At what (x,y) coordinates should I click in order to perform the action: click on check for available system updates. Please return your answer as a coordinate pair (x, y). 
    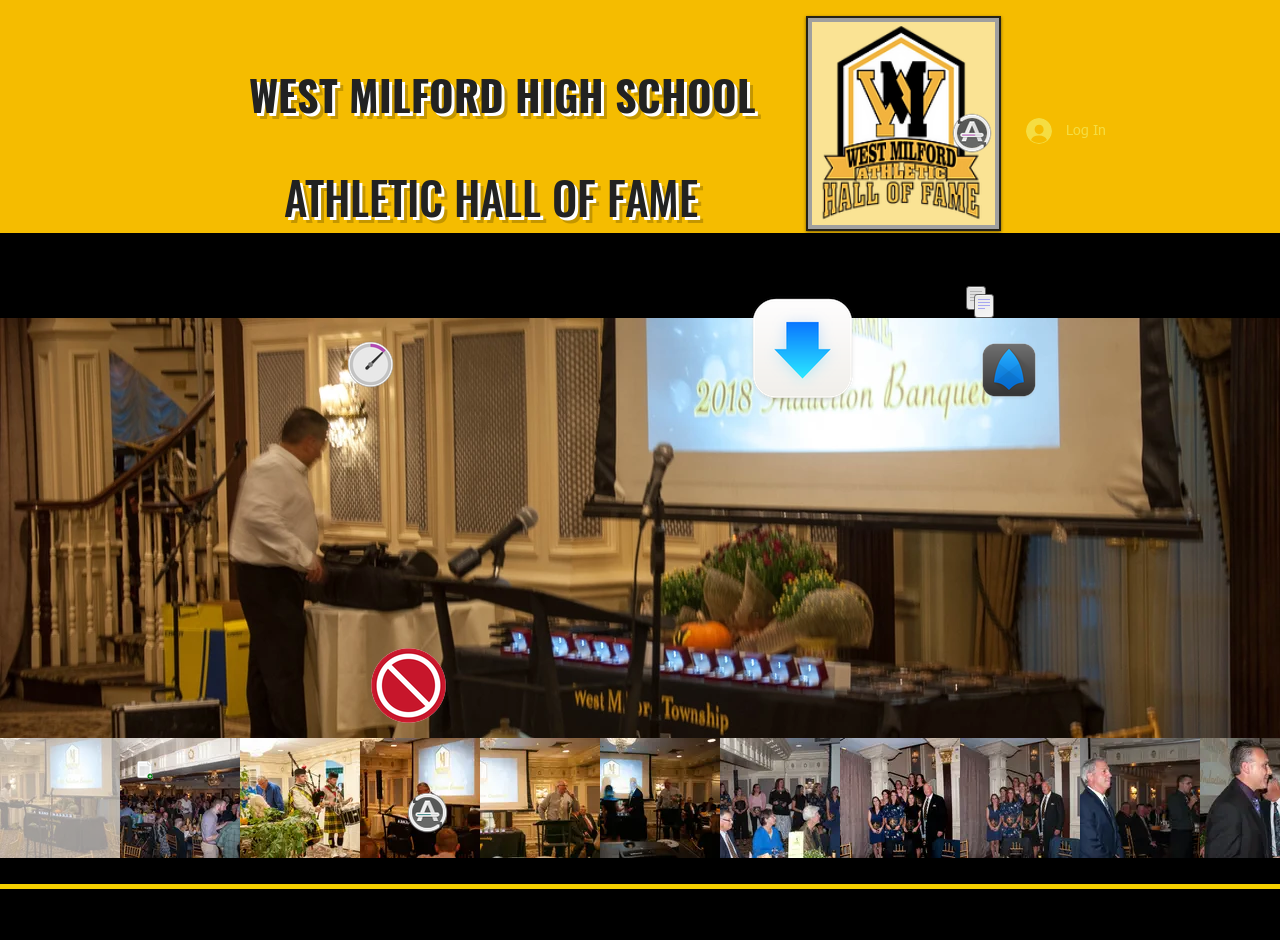
    Looking at the image, I should click on (972, 133).